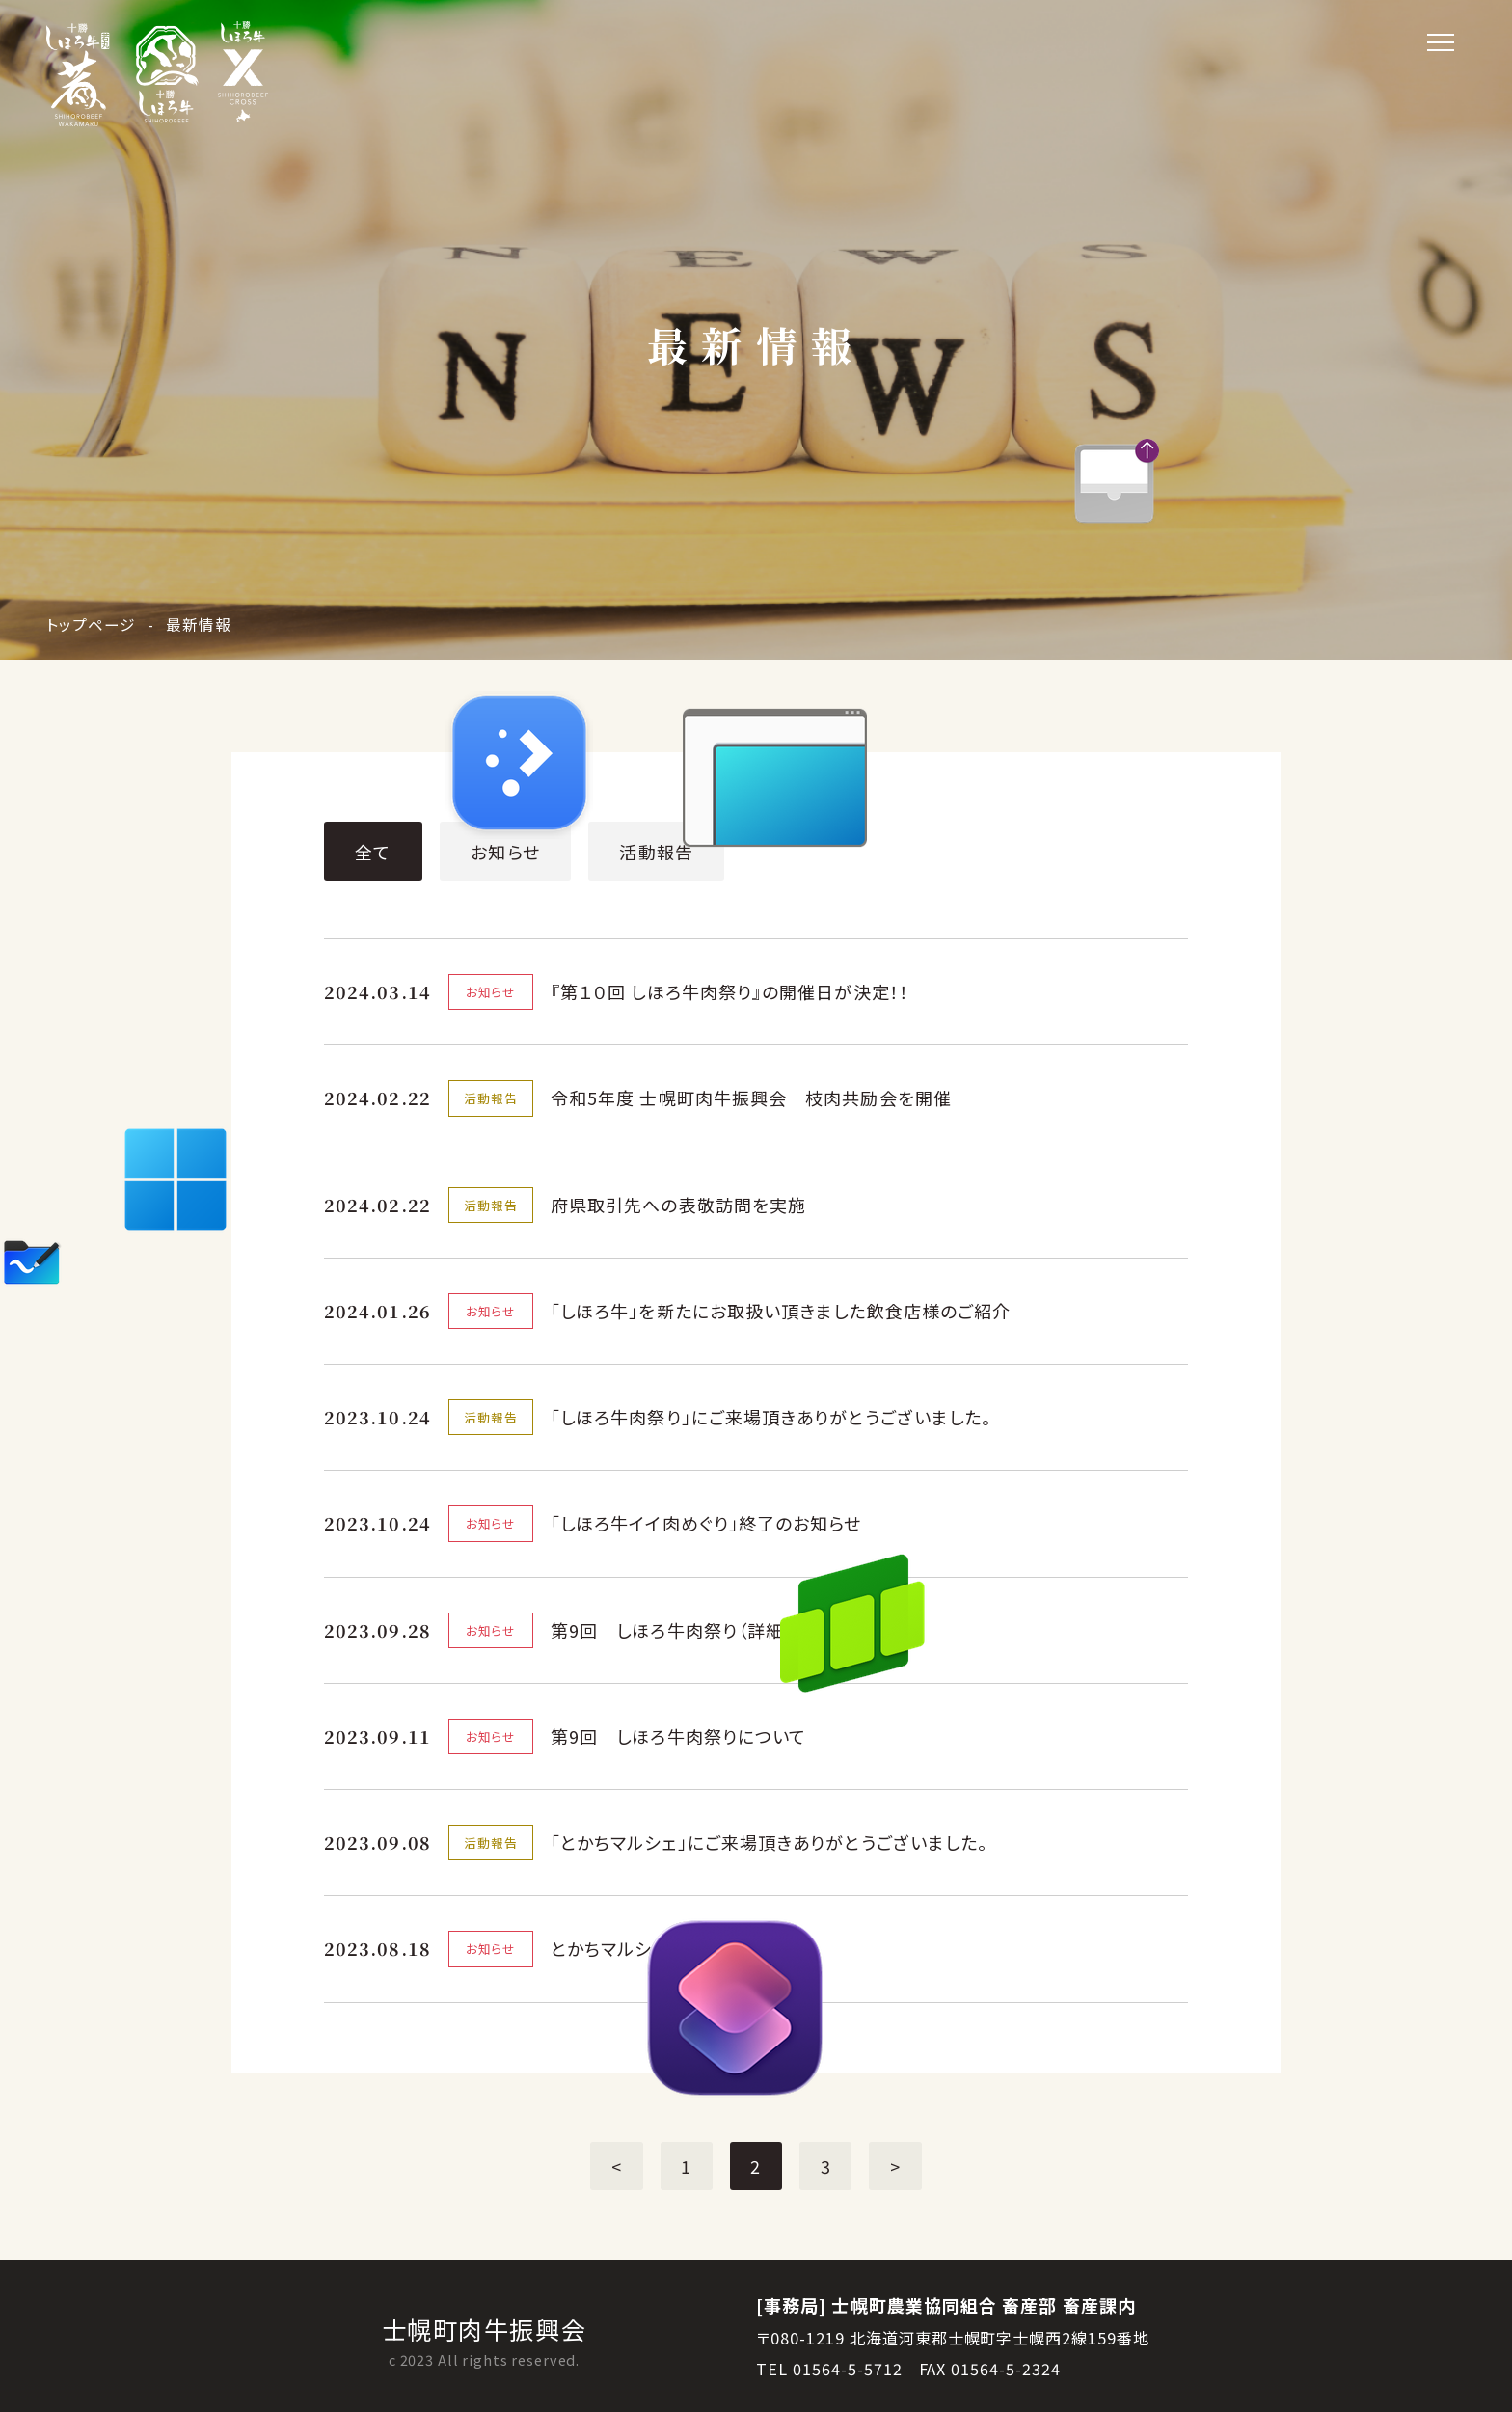 This screenshot has width=1512, height=2412. I want to click on open the shortcuts app, so click(735, 2008).